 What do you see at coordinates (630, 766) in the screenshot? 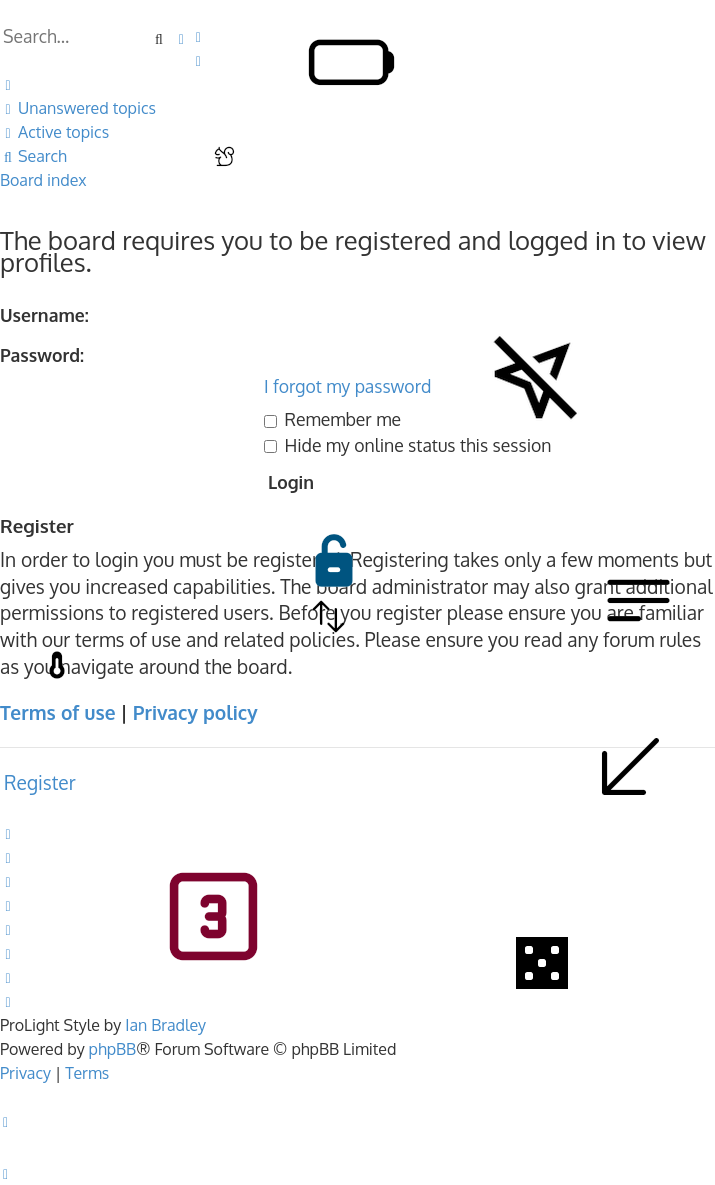
I see `navigate to the bottom-left or previous item` at bounding box center [630, 766].